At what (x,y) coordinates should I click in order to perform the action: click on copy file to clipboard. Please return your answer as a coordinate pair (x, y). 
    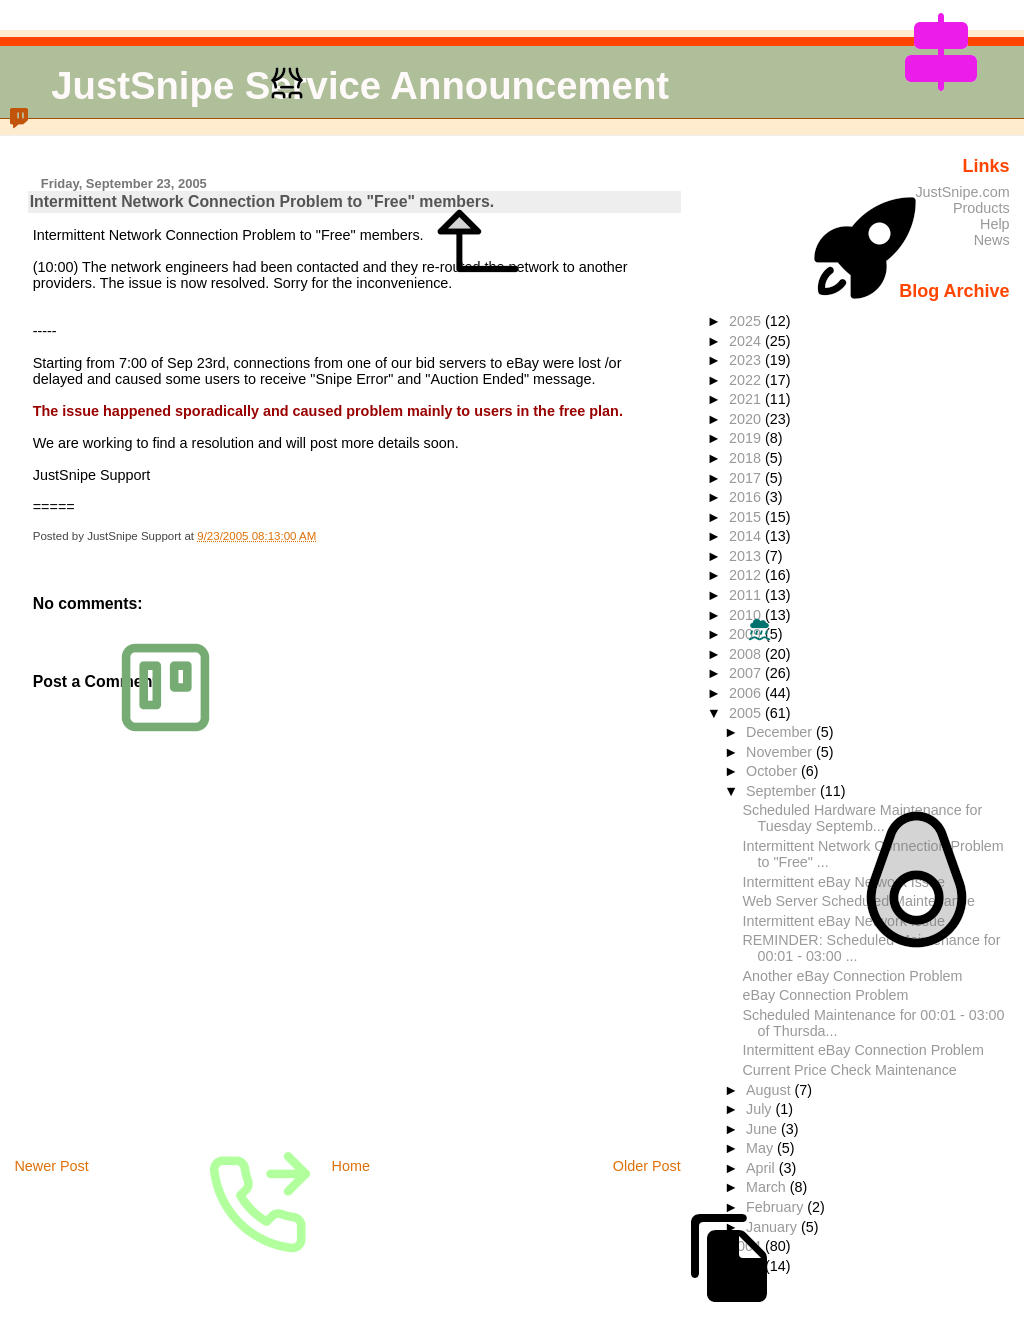
    Looking at the image, I should click on (731, 1258).